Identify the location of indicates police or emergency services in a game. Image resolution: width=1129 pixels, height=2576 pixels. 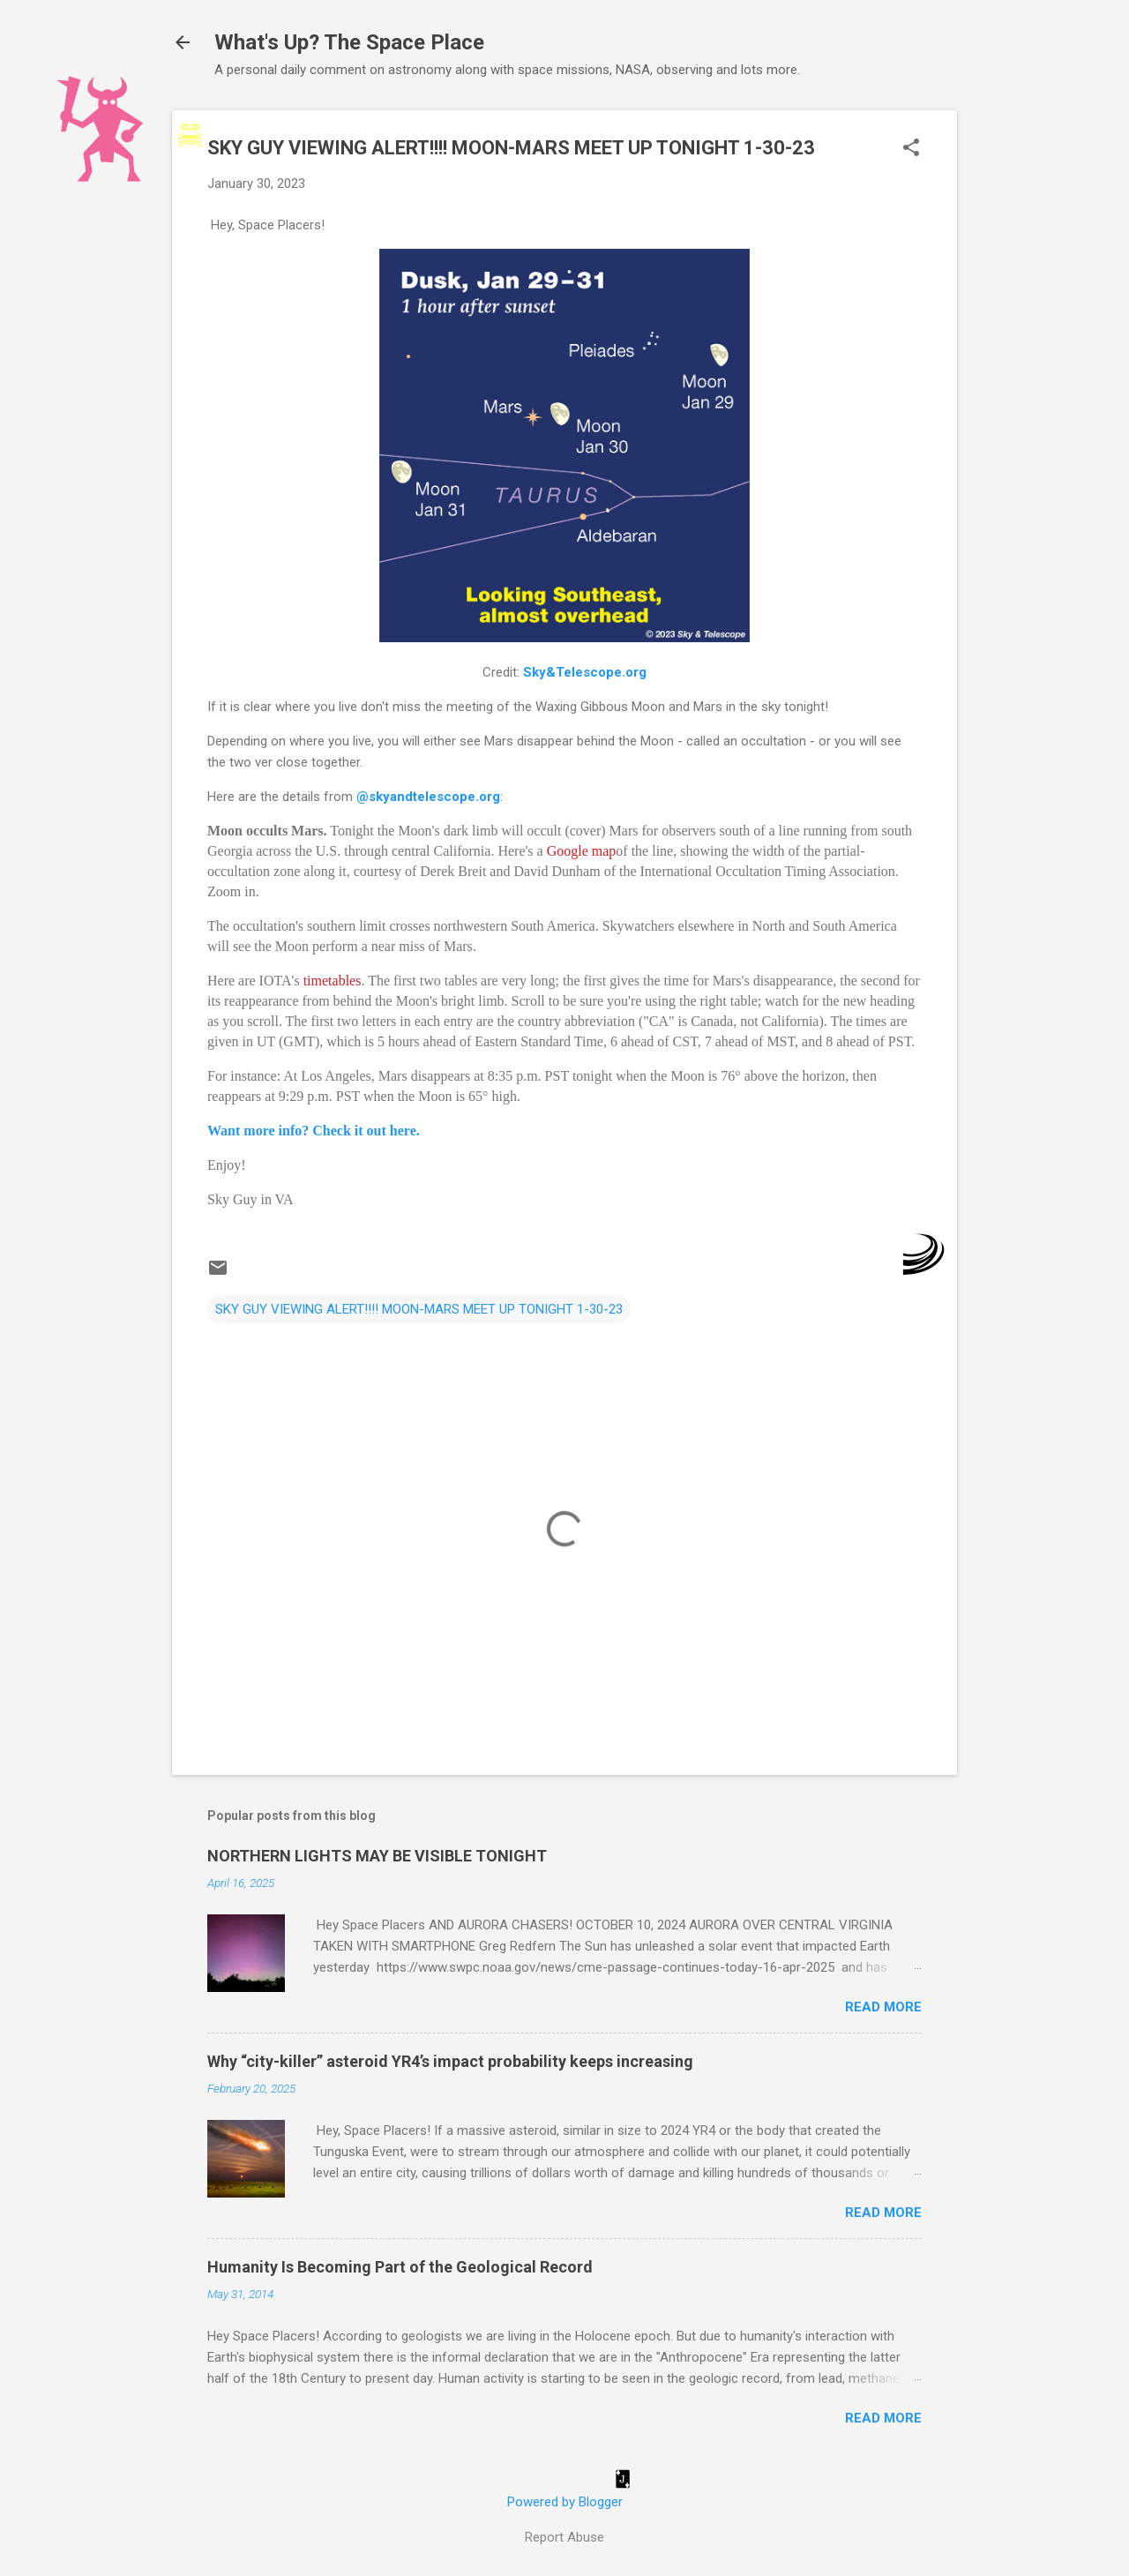
(190, 134).